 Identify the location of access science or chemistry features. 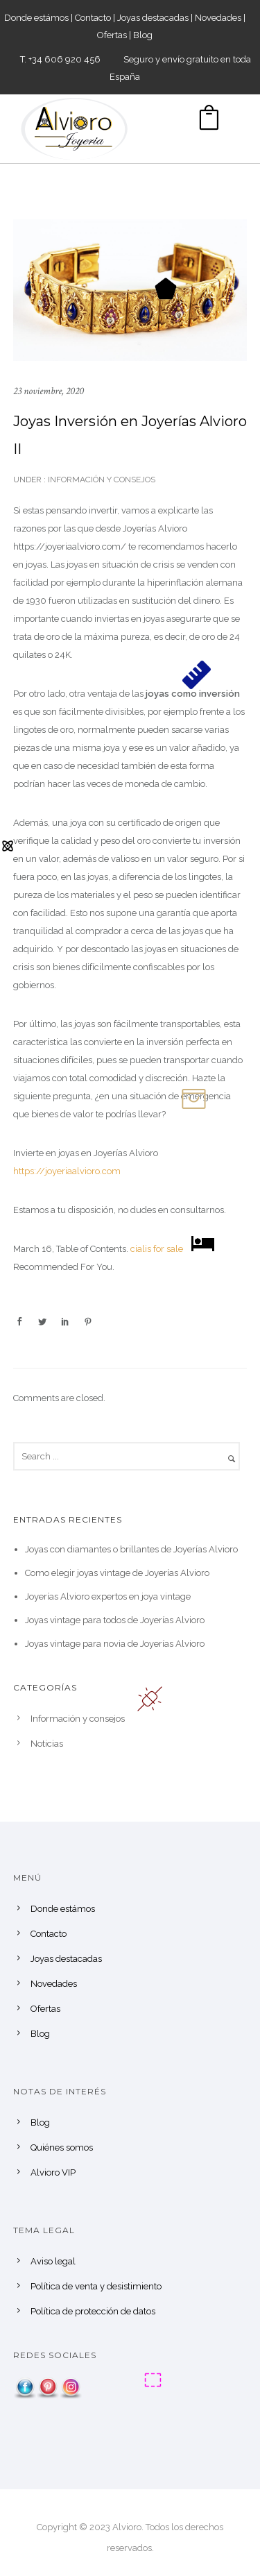
(8, 846).